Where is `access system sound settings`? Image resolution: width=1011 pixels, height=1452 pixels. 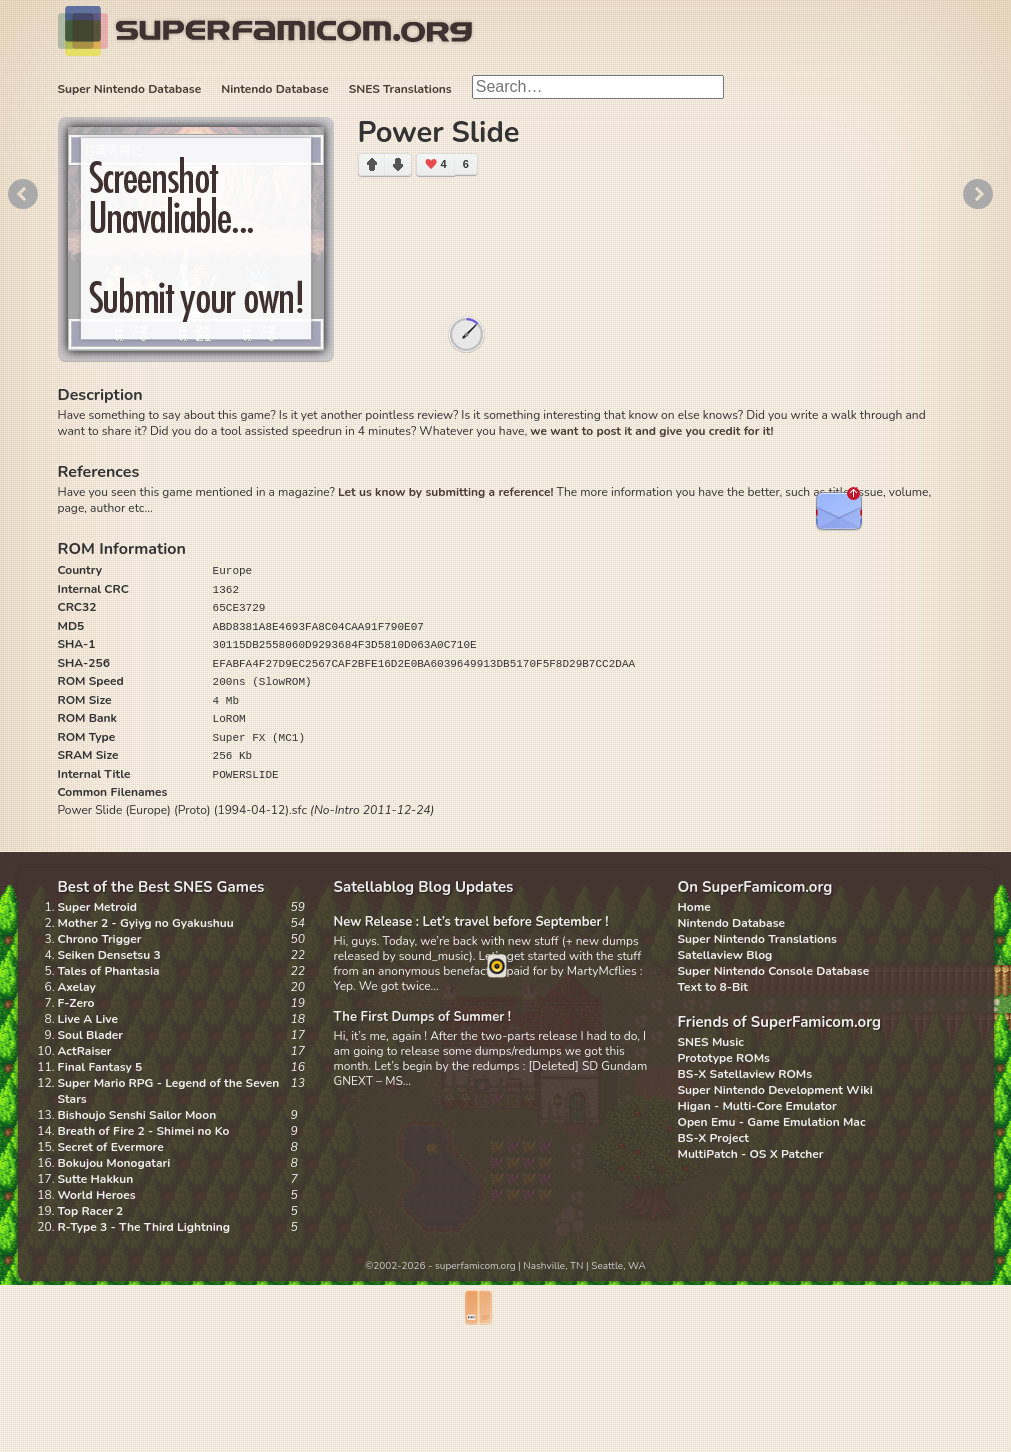 access system sound settings is located at coordinates (497, 966).